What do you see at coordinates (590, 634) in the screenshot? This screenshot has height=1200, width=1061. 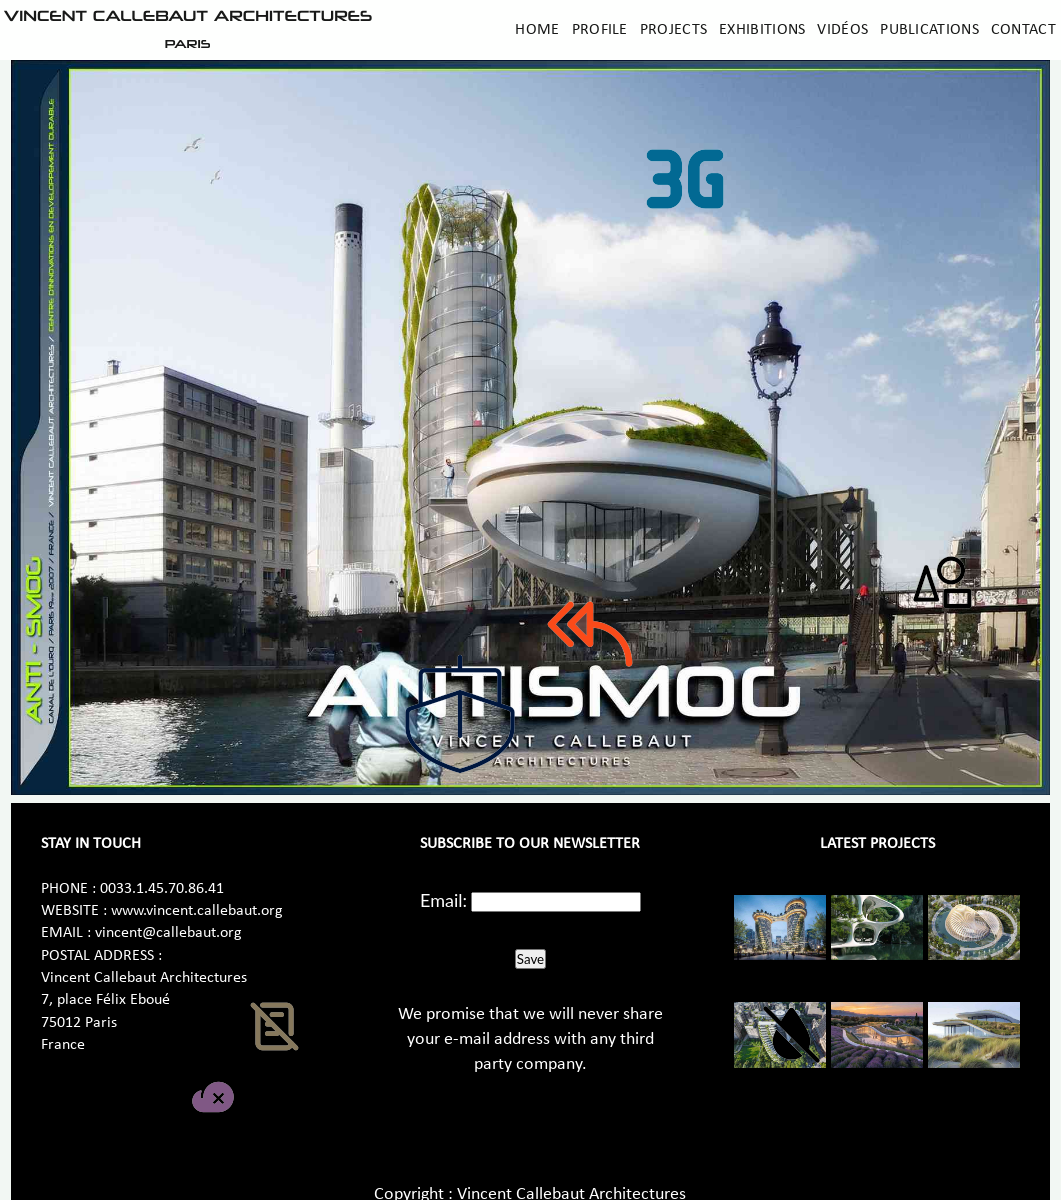 I see `reply all to a message or email` at bounding box center [590, 634].